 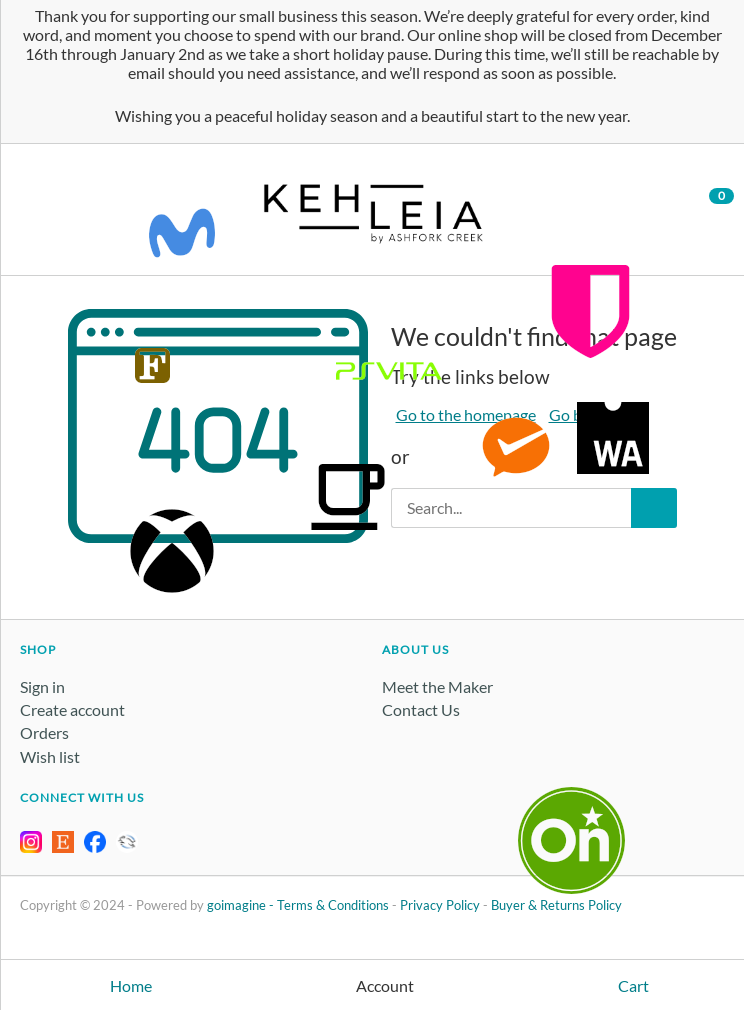 What do you see at coordinates (590, 311) in the screenshot?
I see `open bitwarden password manager` at bounding box center [590, 311].